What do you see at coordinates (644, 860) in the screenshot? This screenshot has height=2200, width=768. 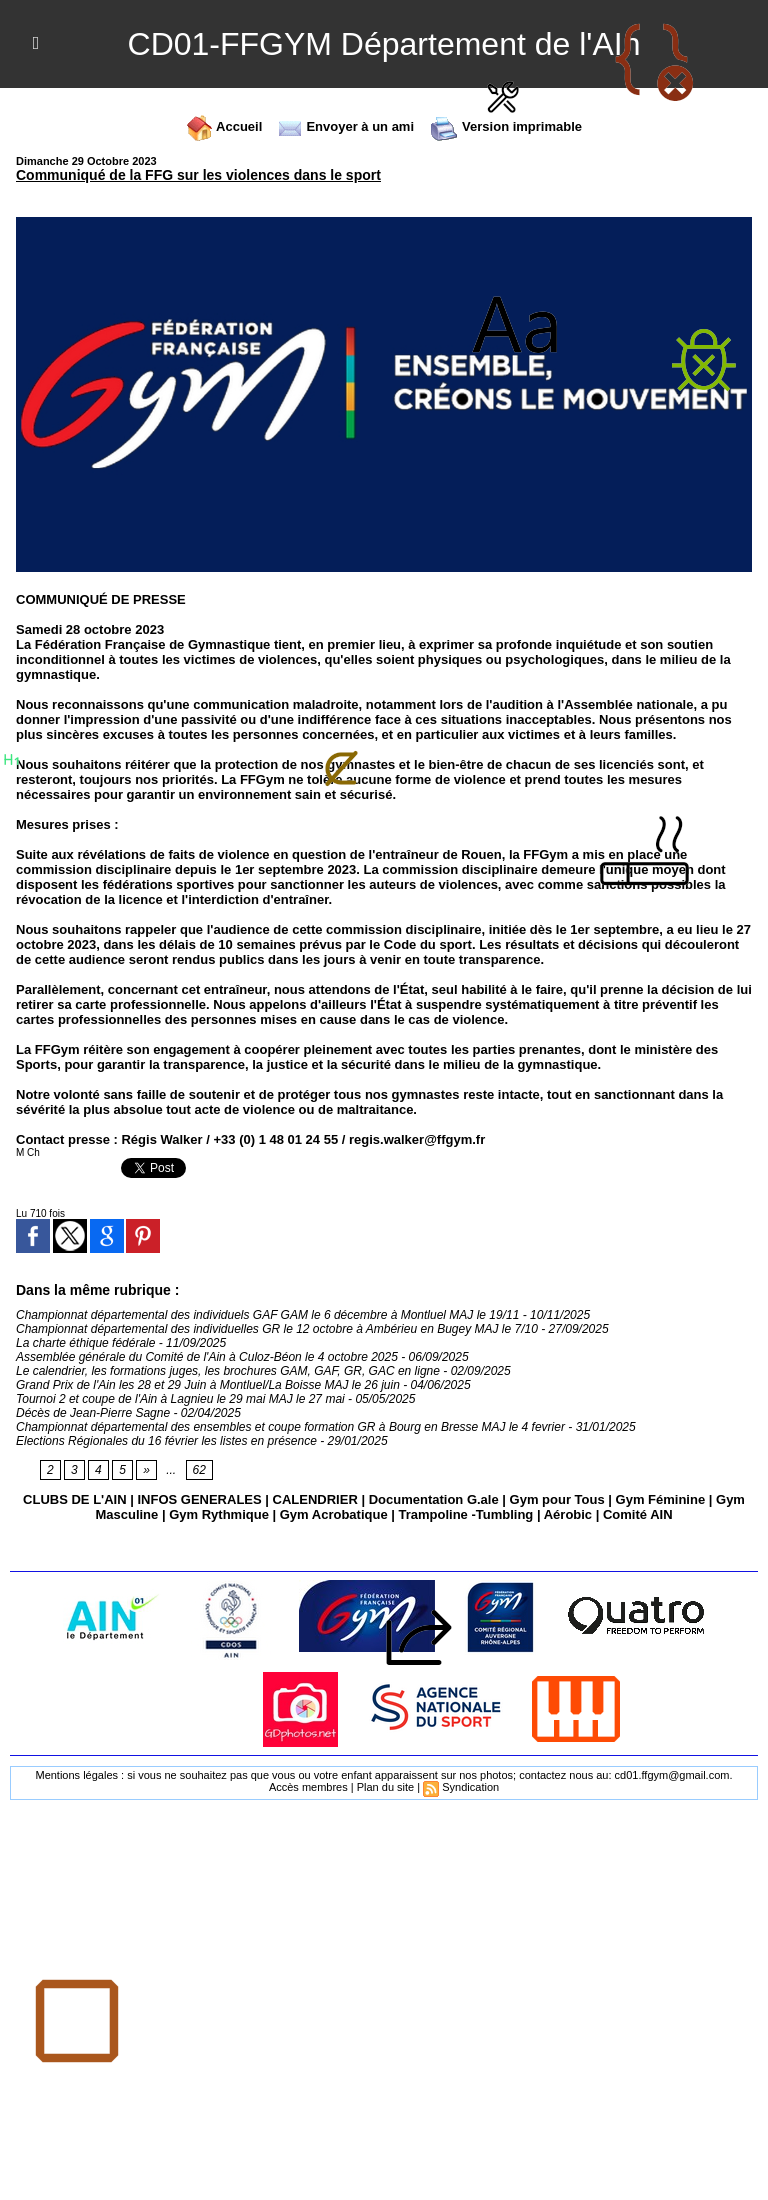 I see `indicates a designated smoking area` at bounding box center [644, 860].